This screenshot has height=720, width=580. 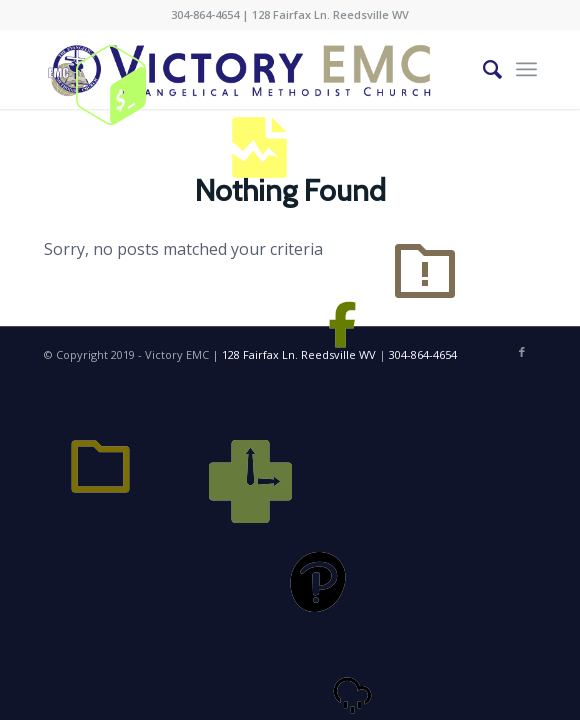 What do you see at coordinates (259, 147) in the screenshot?
I see `indicates a corrupted or damaged file` at bounding box center [259, 147].